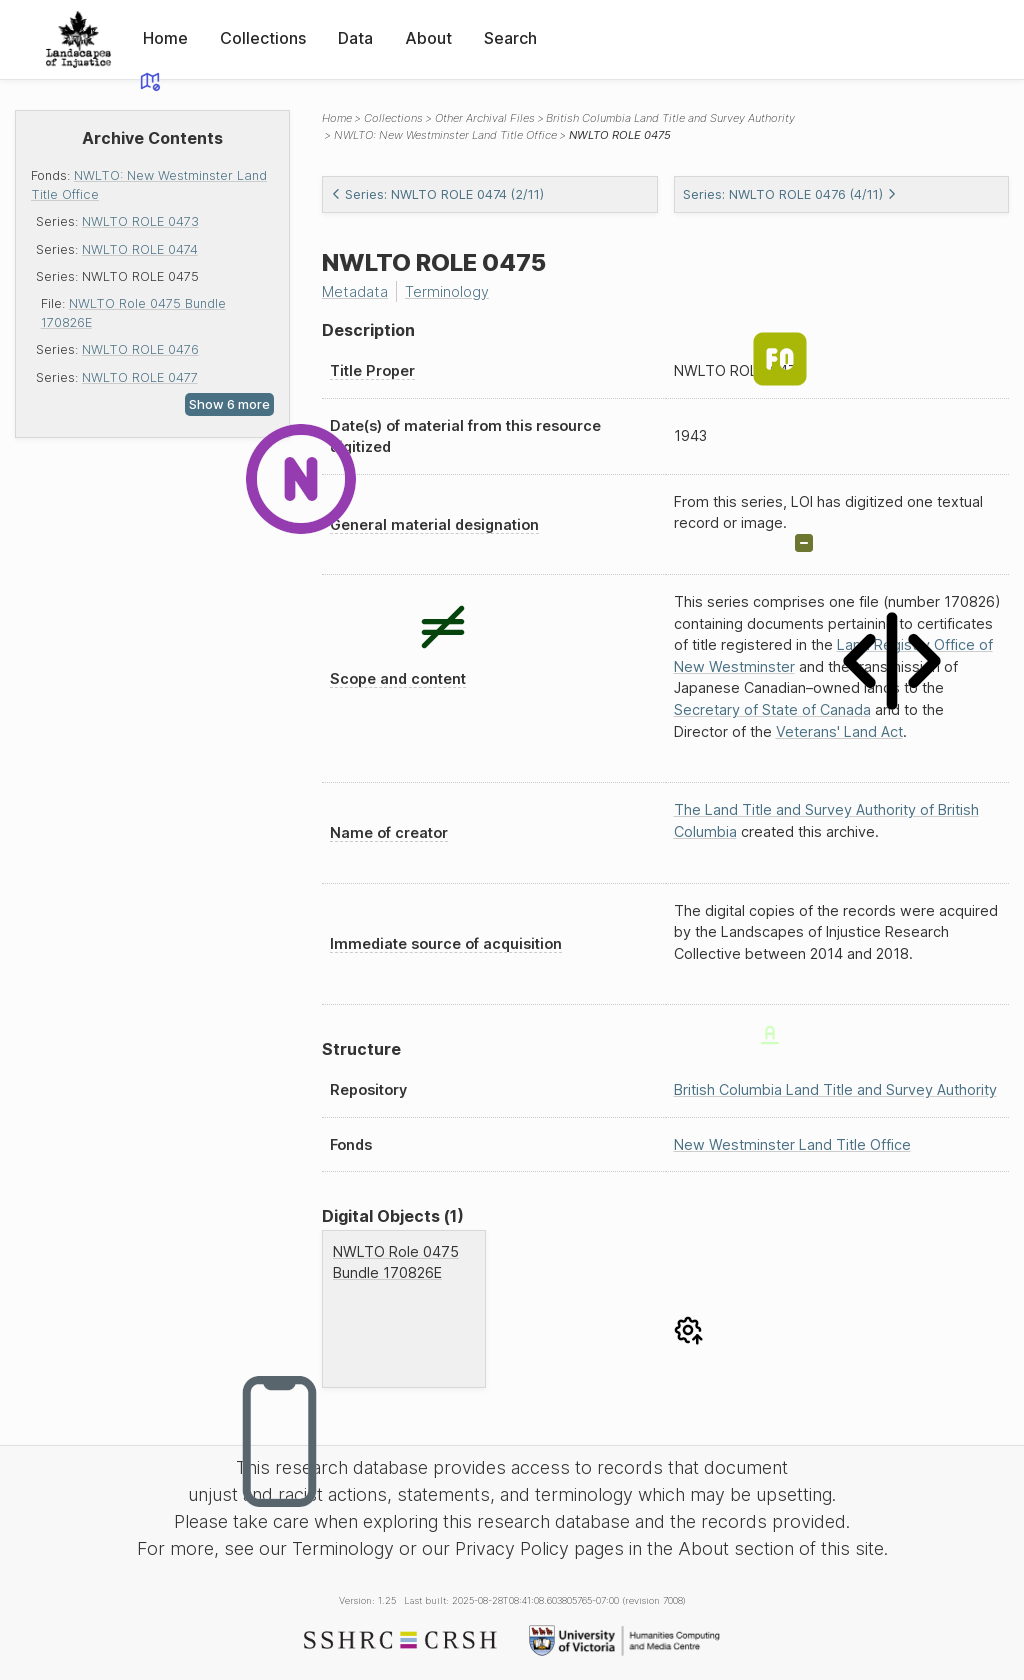 The height and width of the screenshot is (1680, 1024). I want to click on switch to mobile view, so click(279, 1441).